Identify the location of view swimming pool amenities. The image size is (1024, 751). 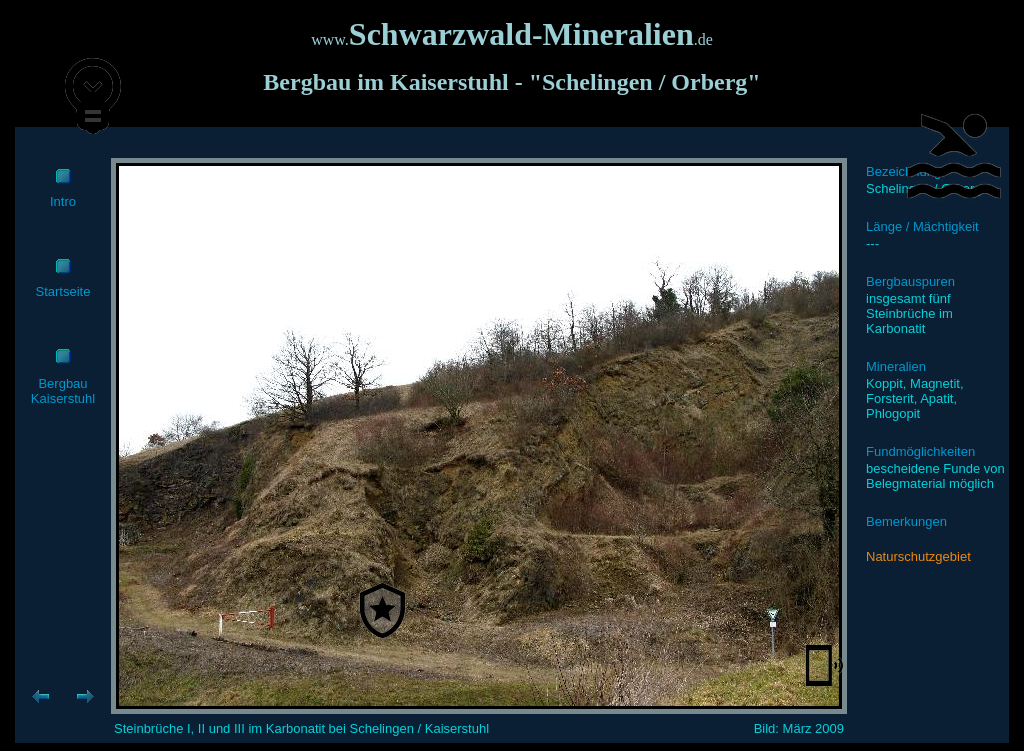
(954, 156).